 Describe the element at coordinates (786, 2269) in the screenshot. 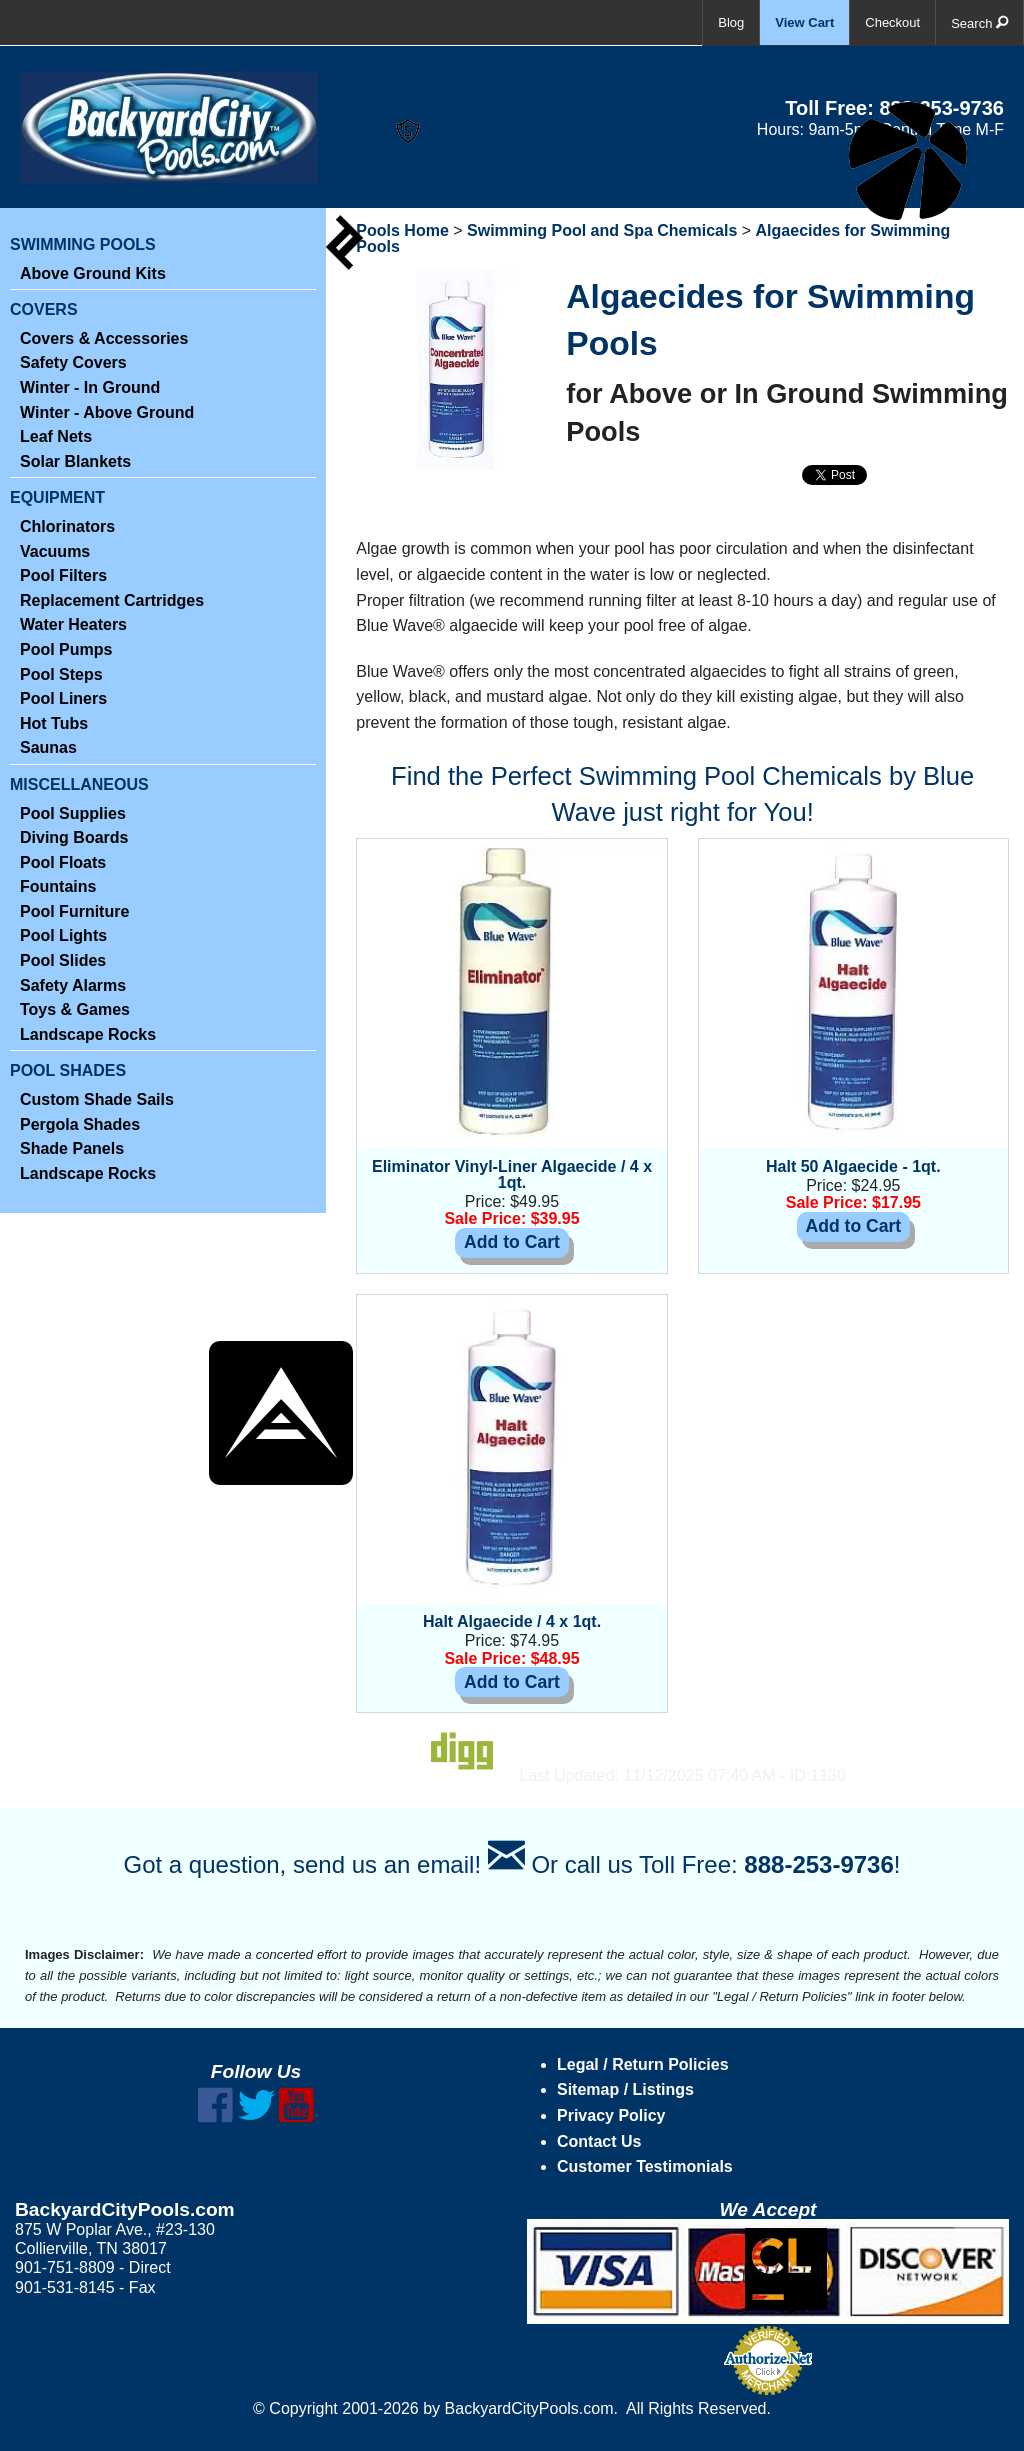

I see `open CLion IDE` at that location.